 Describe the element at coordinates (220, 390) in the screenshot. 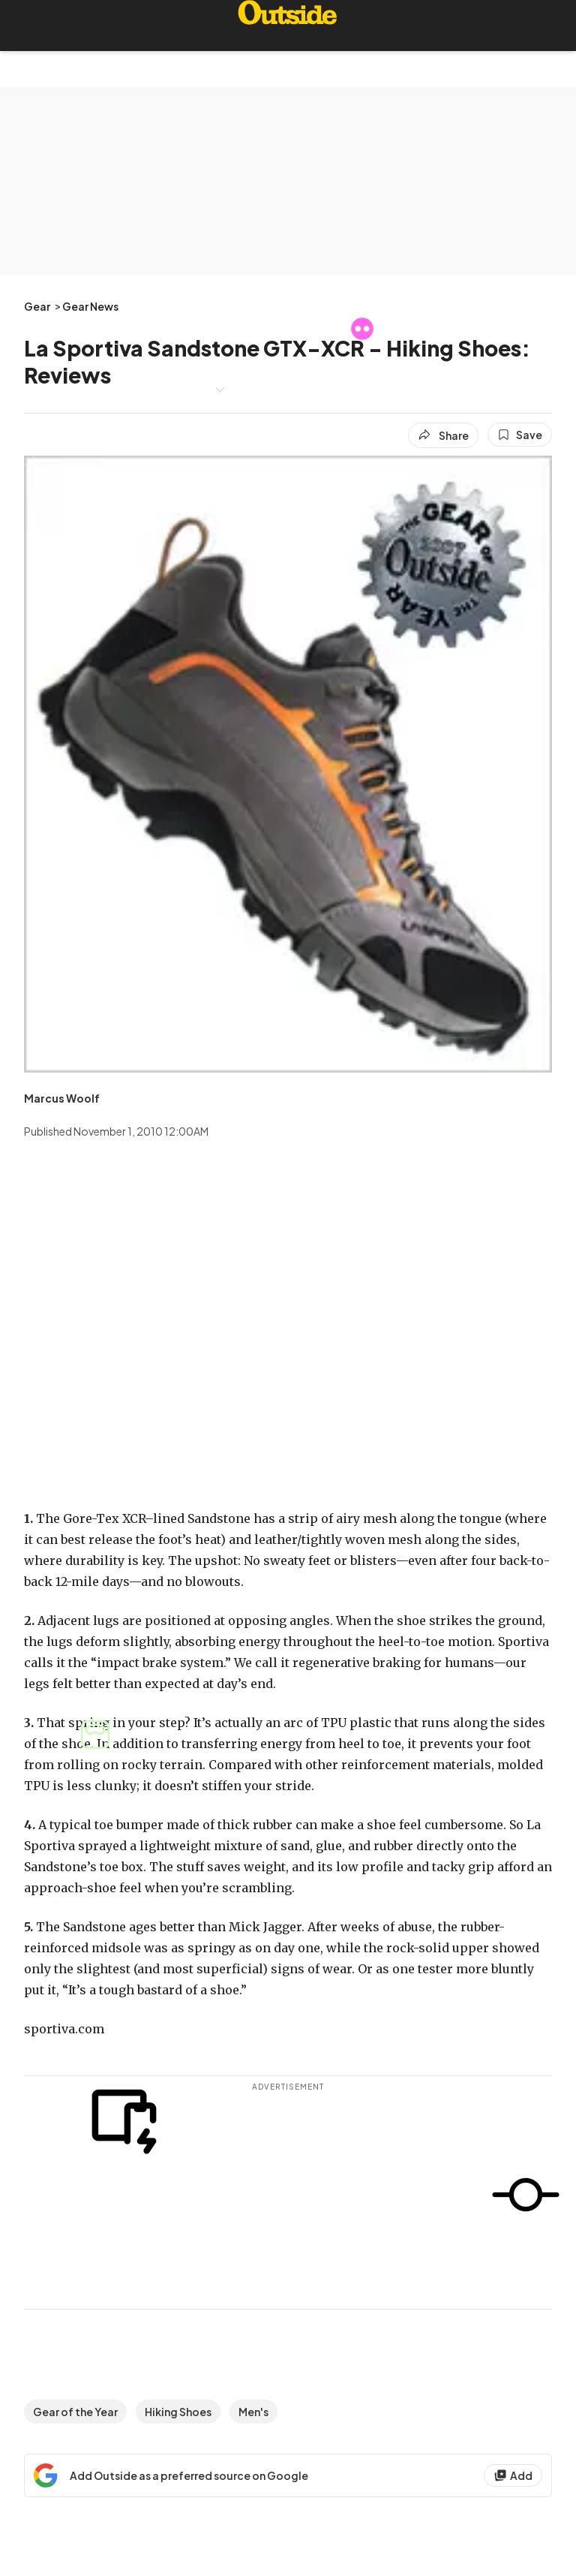

I see `expand a dropdown menu or section` at that location.